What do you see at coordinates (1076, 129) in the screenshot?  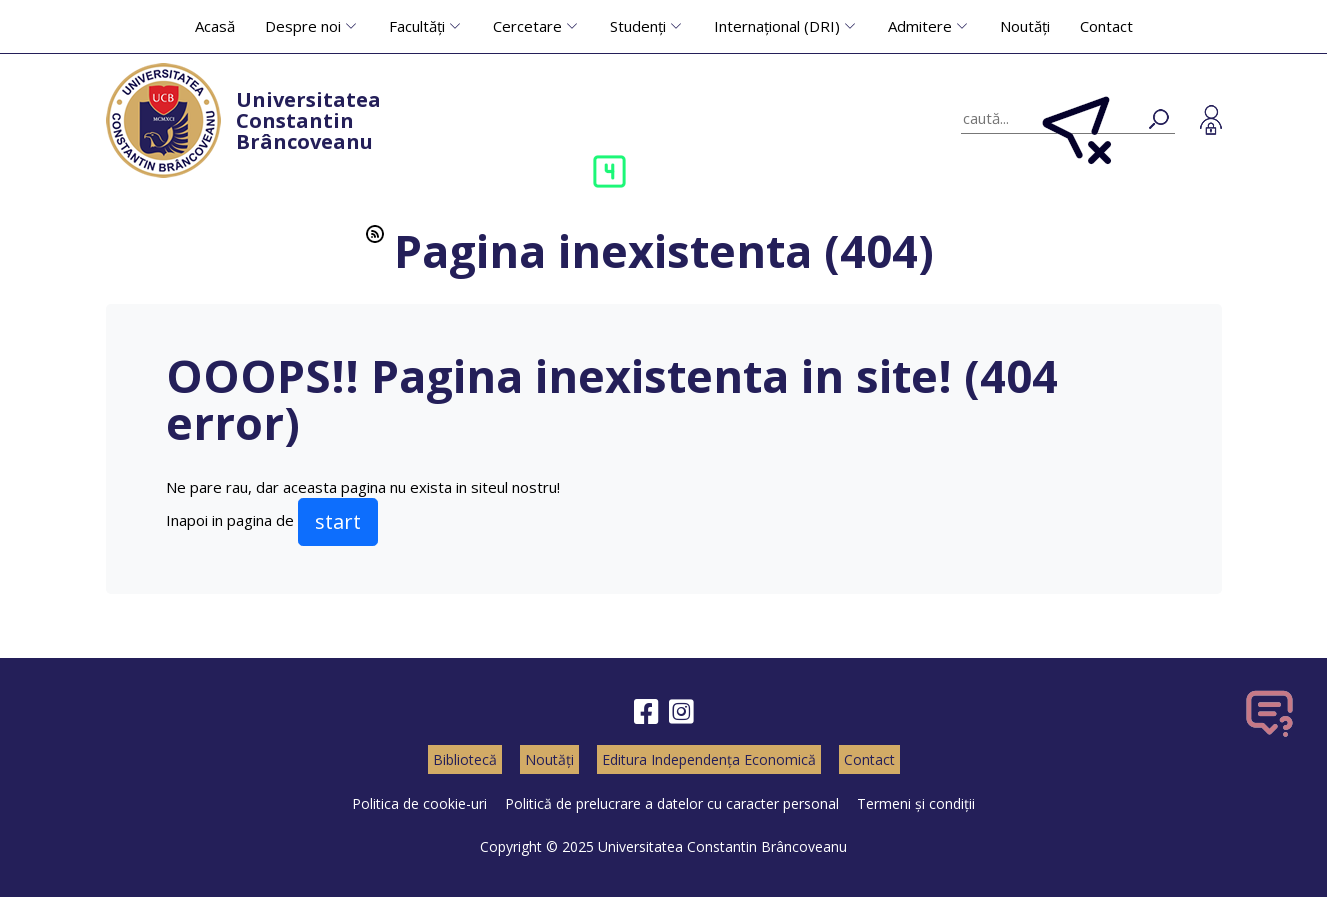 I see `location services unavailable or disabled` at bounding box center [1076, 129].